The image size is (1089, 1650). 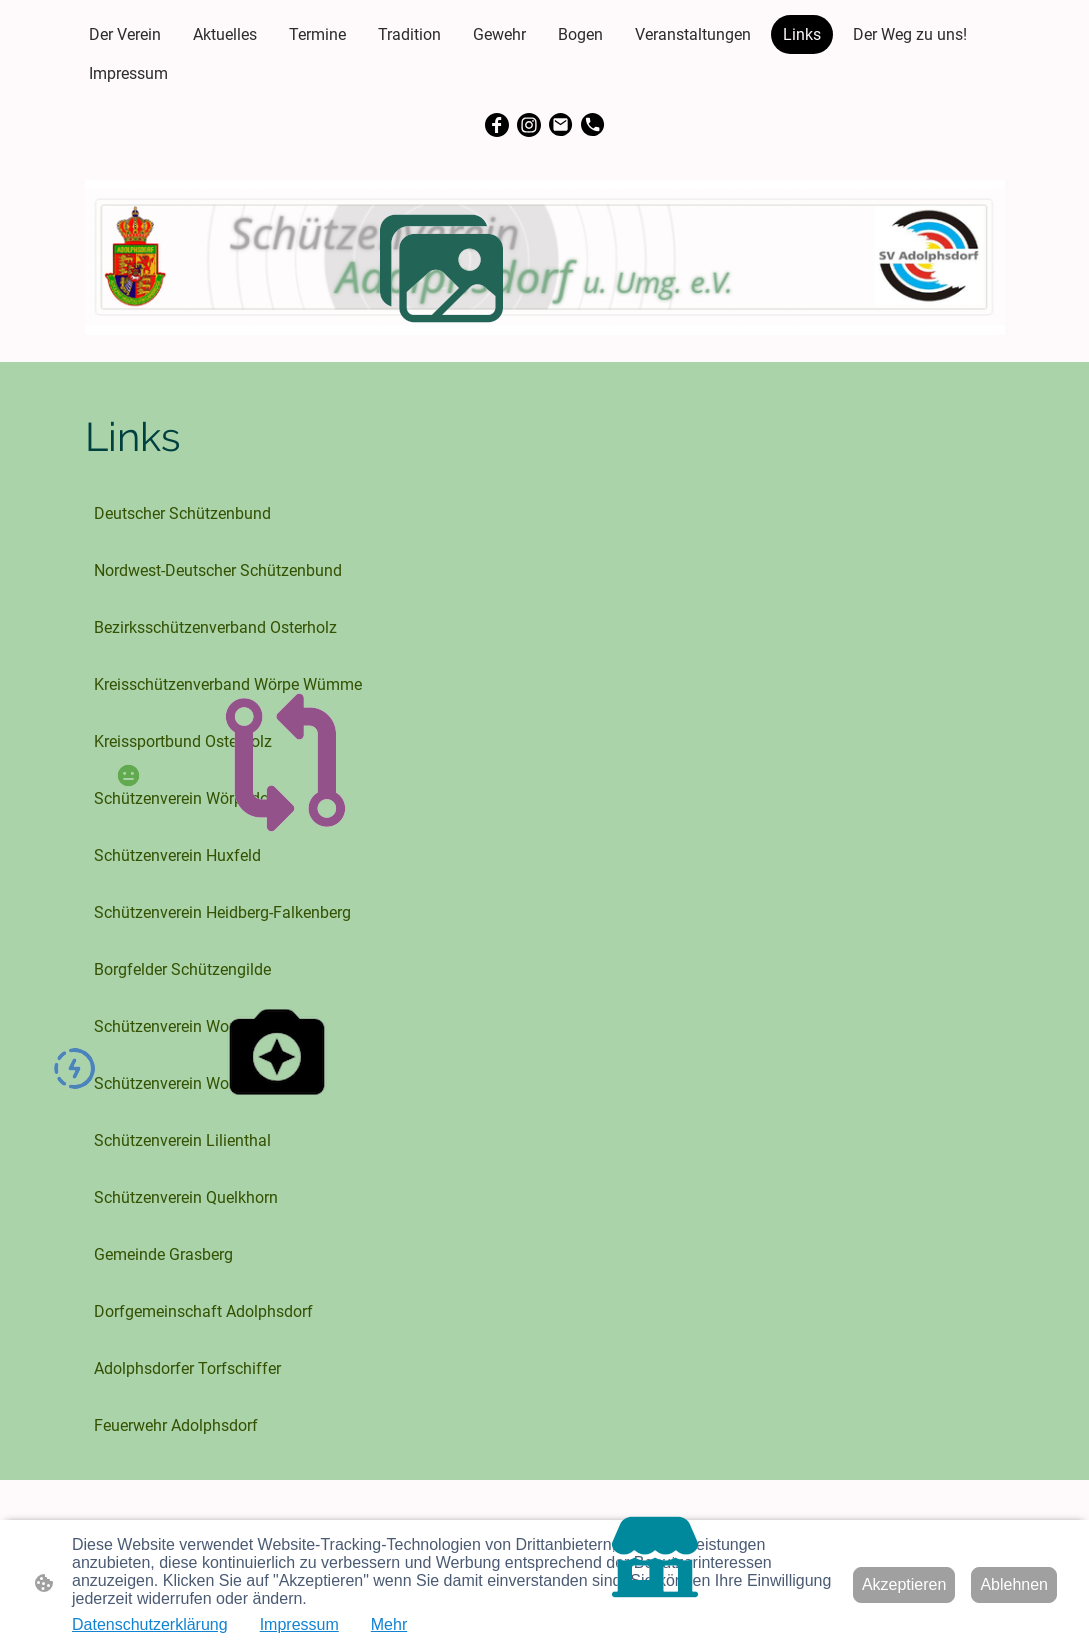 What do you see at coordinates (277, 1052) in the screenshot?
I see `enhance or improve photo quality` at bounding box center [277, 1052].